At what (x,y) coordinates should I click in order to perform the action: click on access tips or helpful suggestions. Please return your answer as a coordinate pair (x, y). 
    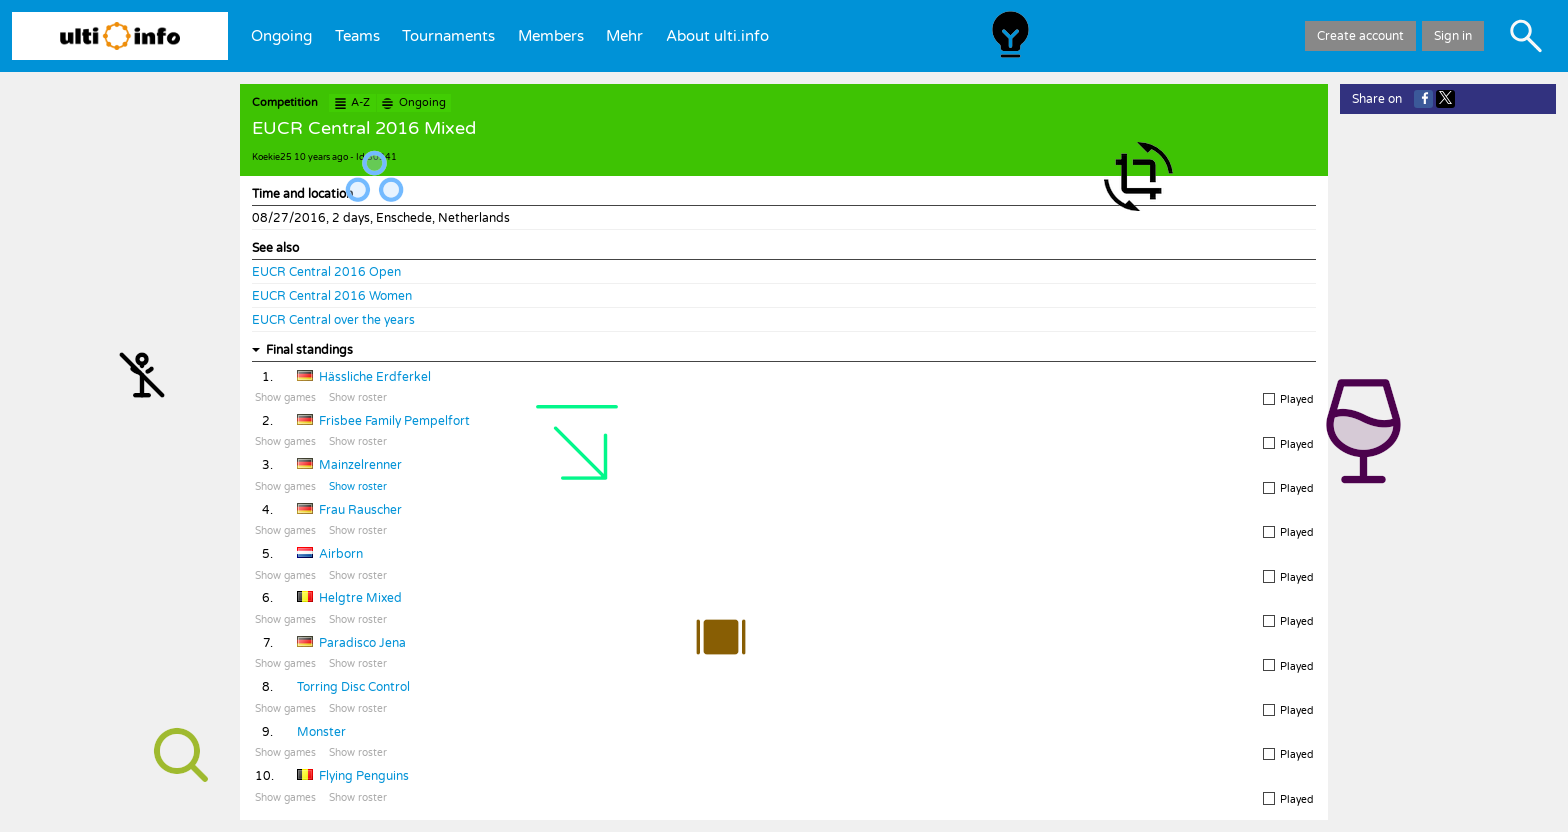
    Looking at the image, I should click on (1010, 34).